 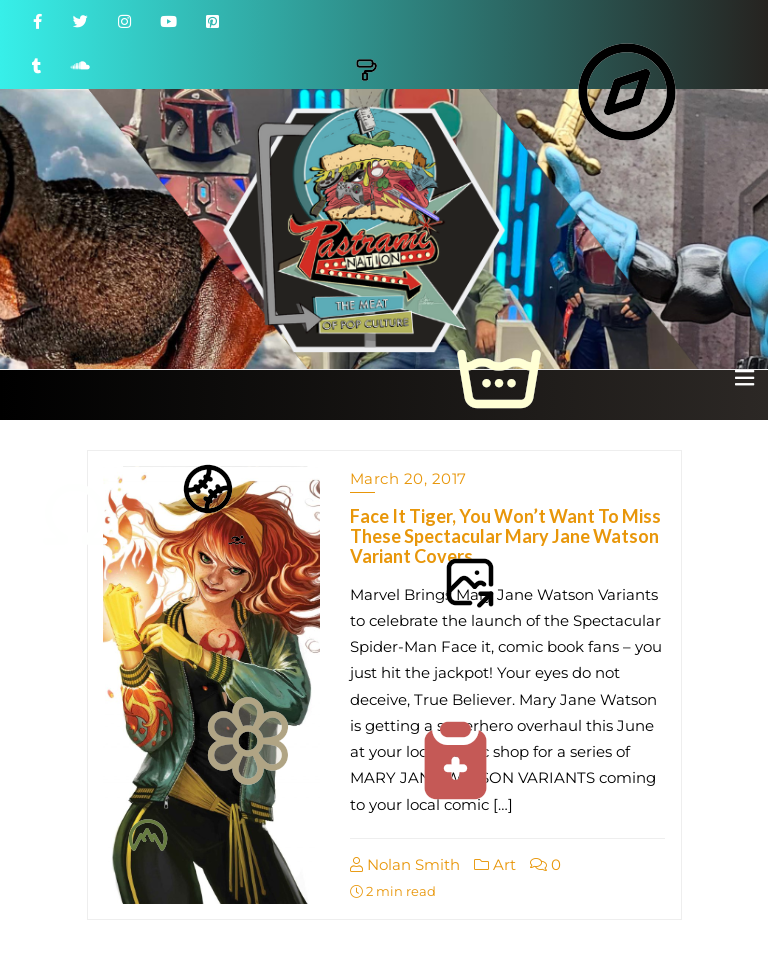 What do you see at coordinates (499, 379) in the screenshot?
I see `wash at medium temperature setting` at bounding box center [499, 379].